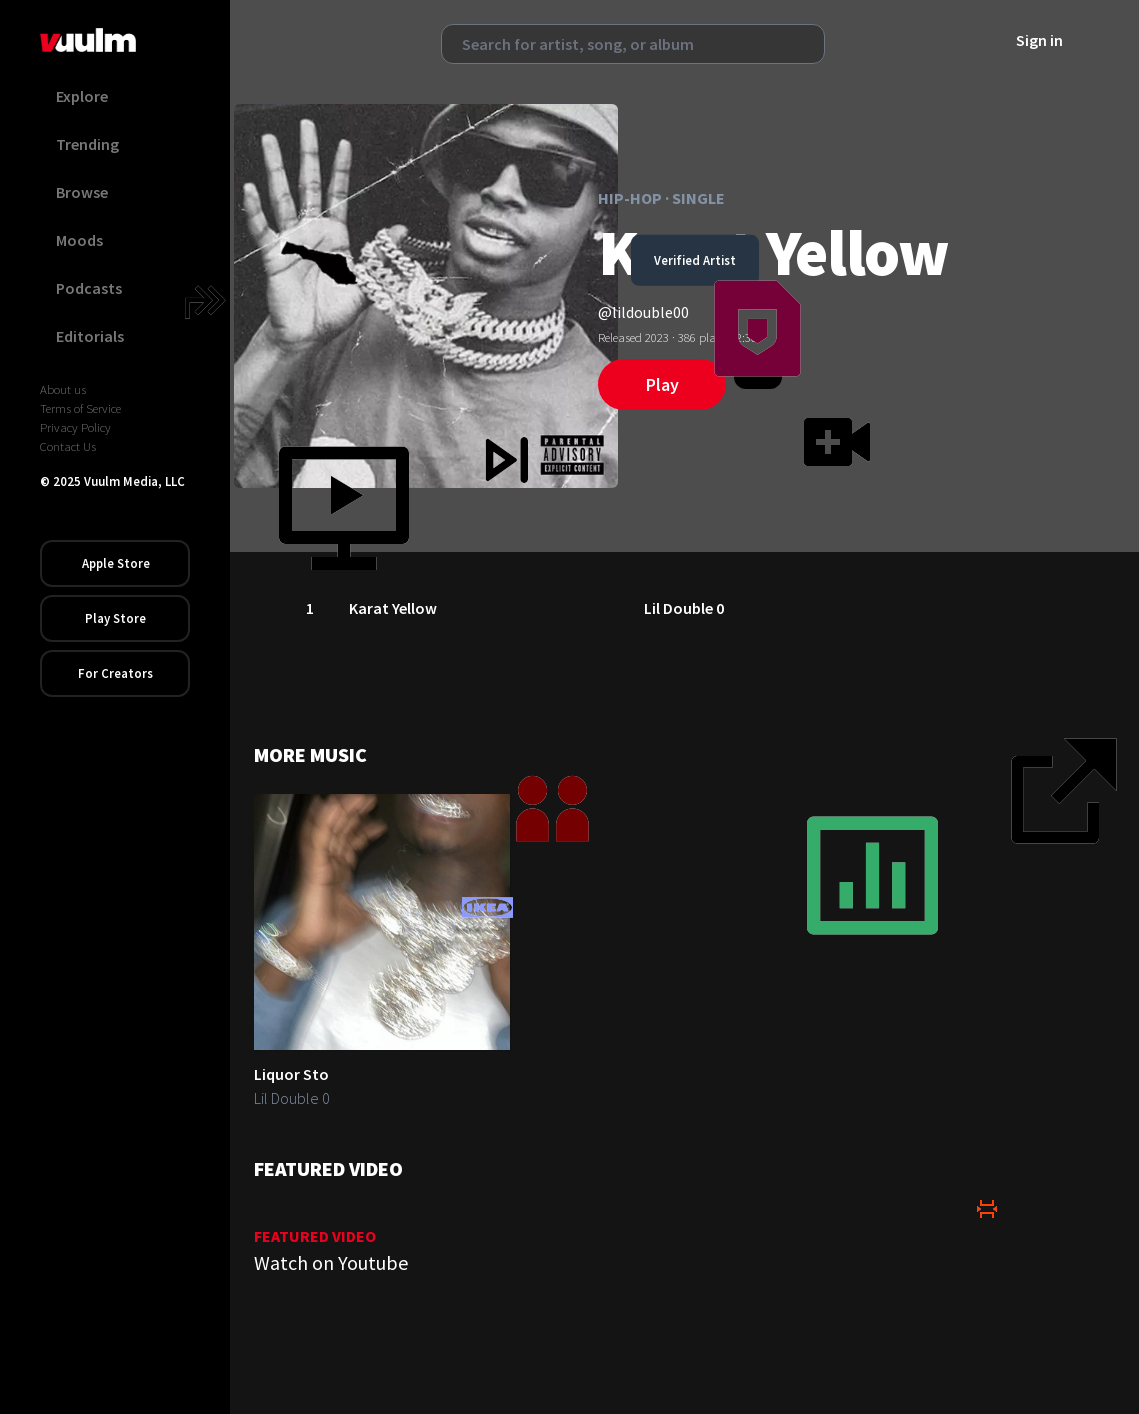 This screenshot has width=1139, height=1414. What do you see at coordinates (203, 302) in the screenshot?
I see `forward message or content` at bounding box center [203, 302].